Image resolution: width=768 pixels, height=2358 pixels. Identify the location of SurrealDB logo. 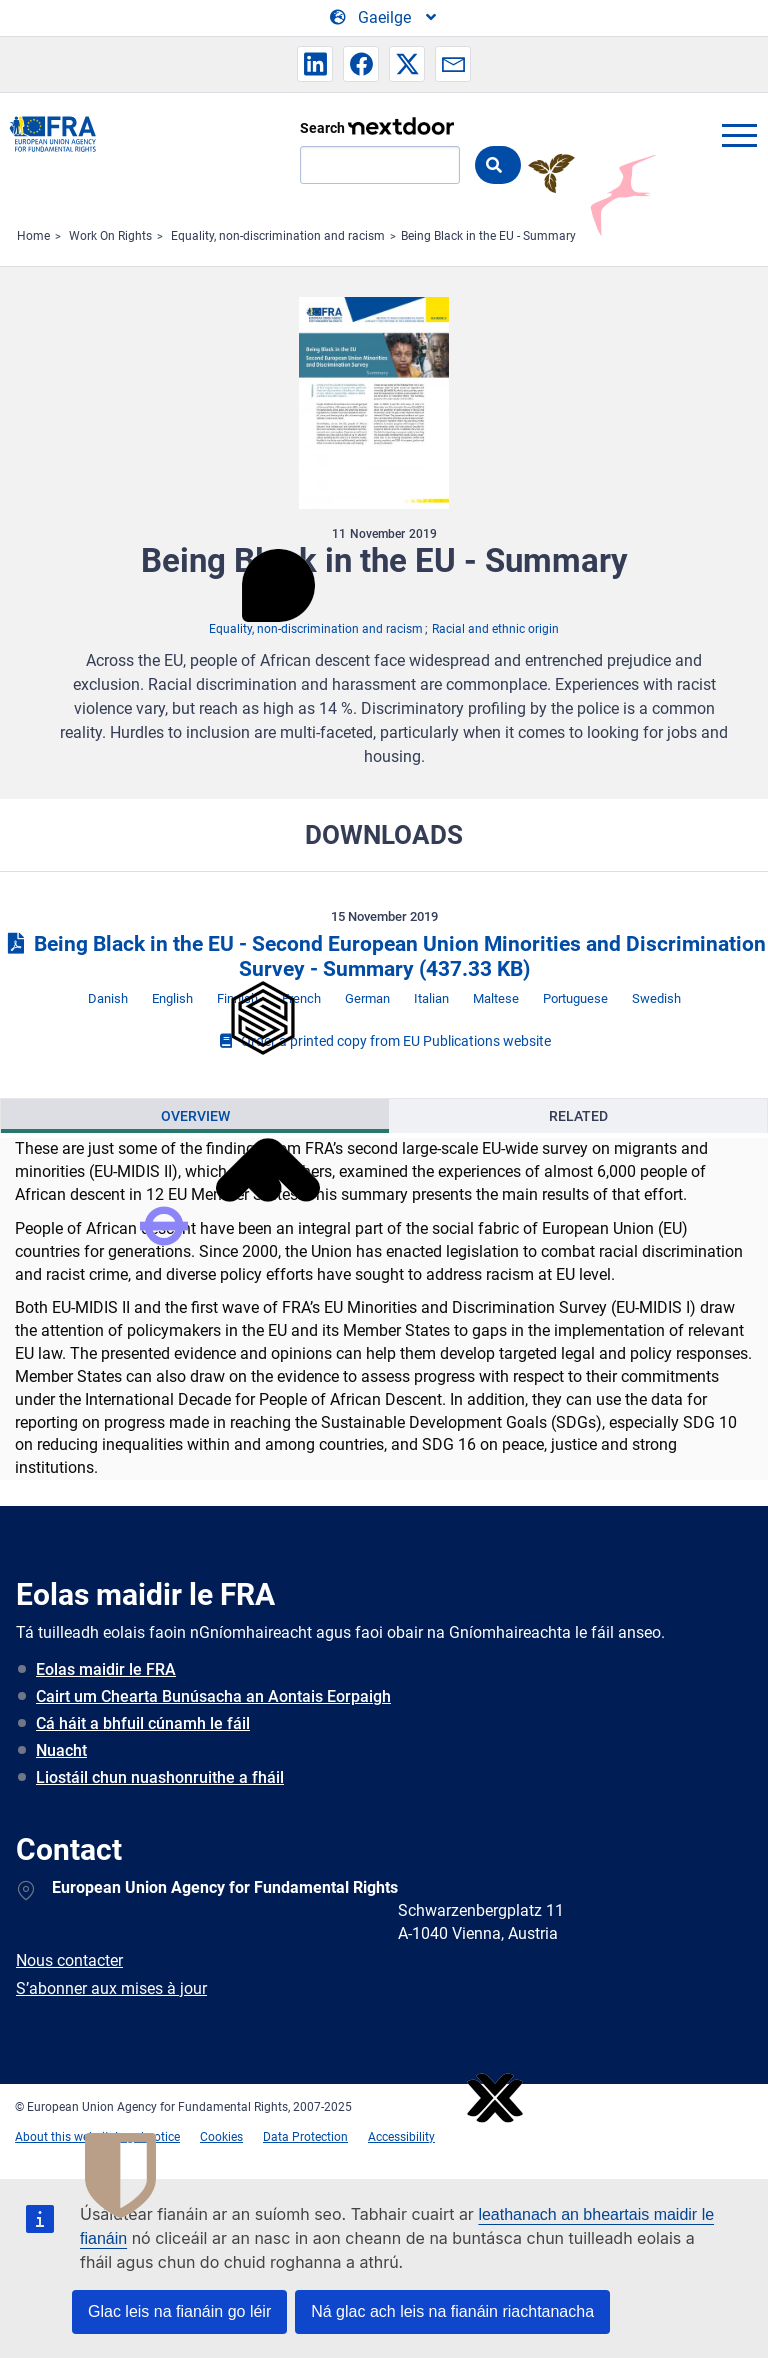
(263, 1018).